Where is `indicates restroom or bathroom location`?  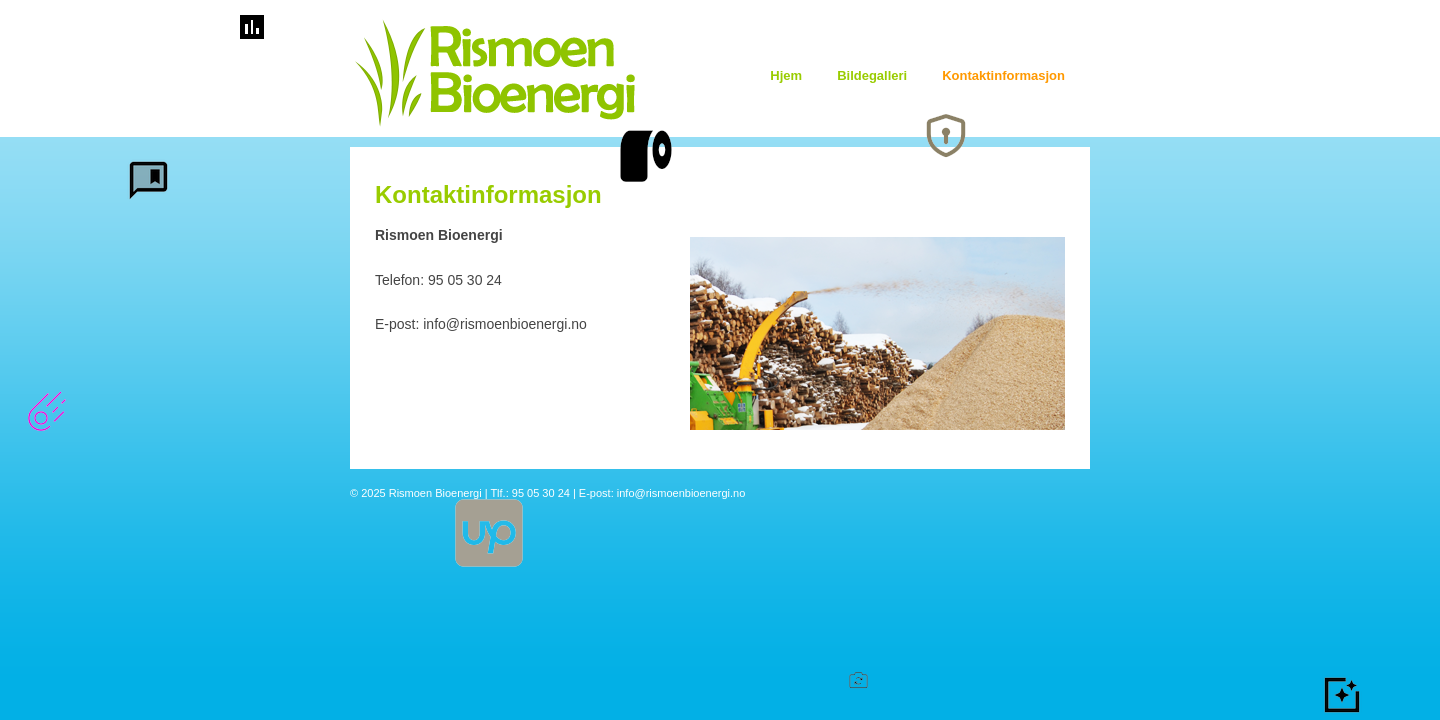
indicates restroom or bathroom location is located at coordinates (646, 153).